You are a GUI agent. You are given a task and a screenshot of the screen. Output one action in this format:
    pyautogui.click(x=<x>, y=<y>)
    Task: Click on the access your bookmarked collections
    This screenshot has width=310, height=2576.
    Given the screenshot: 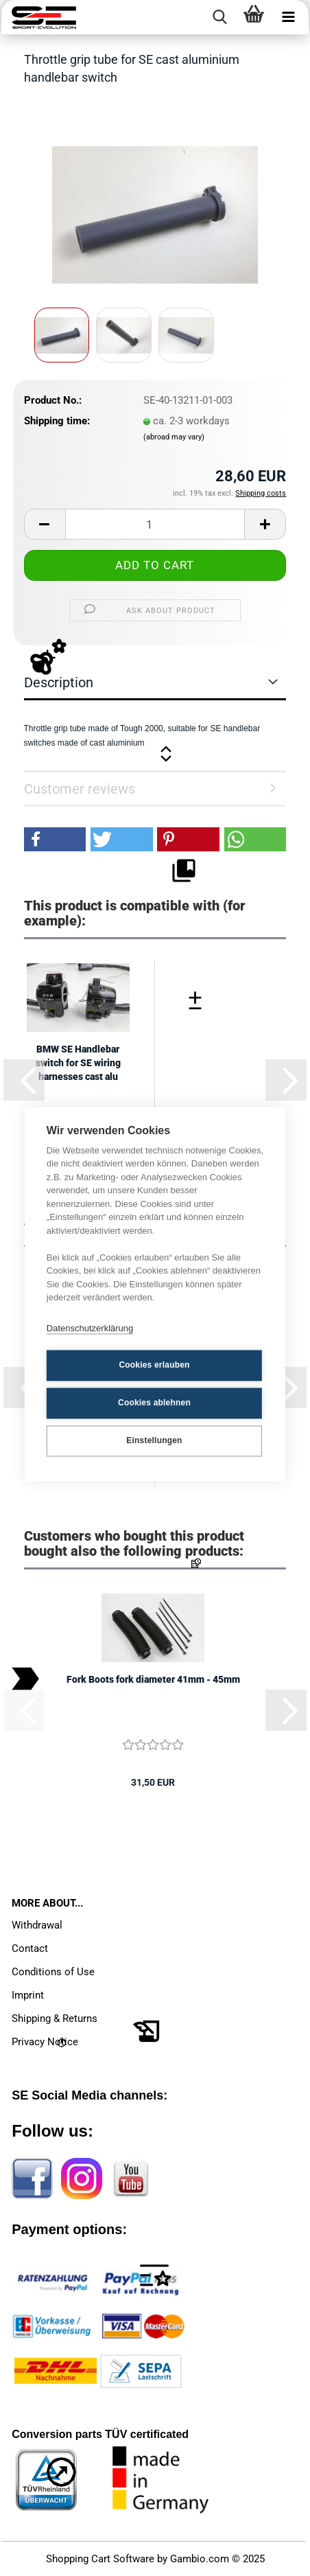 What is the action you would take?
    pyautogui.click(x=184, y=871)
    